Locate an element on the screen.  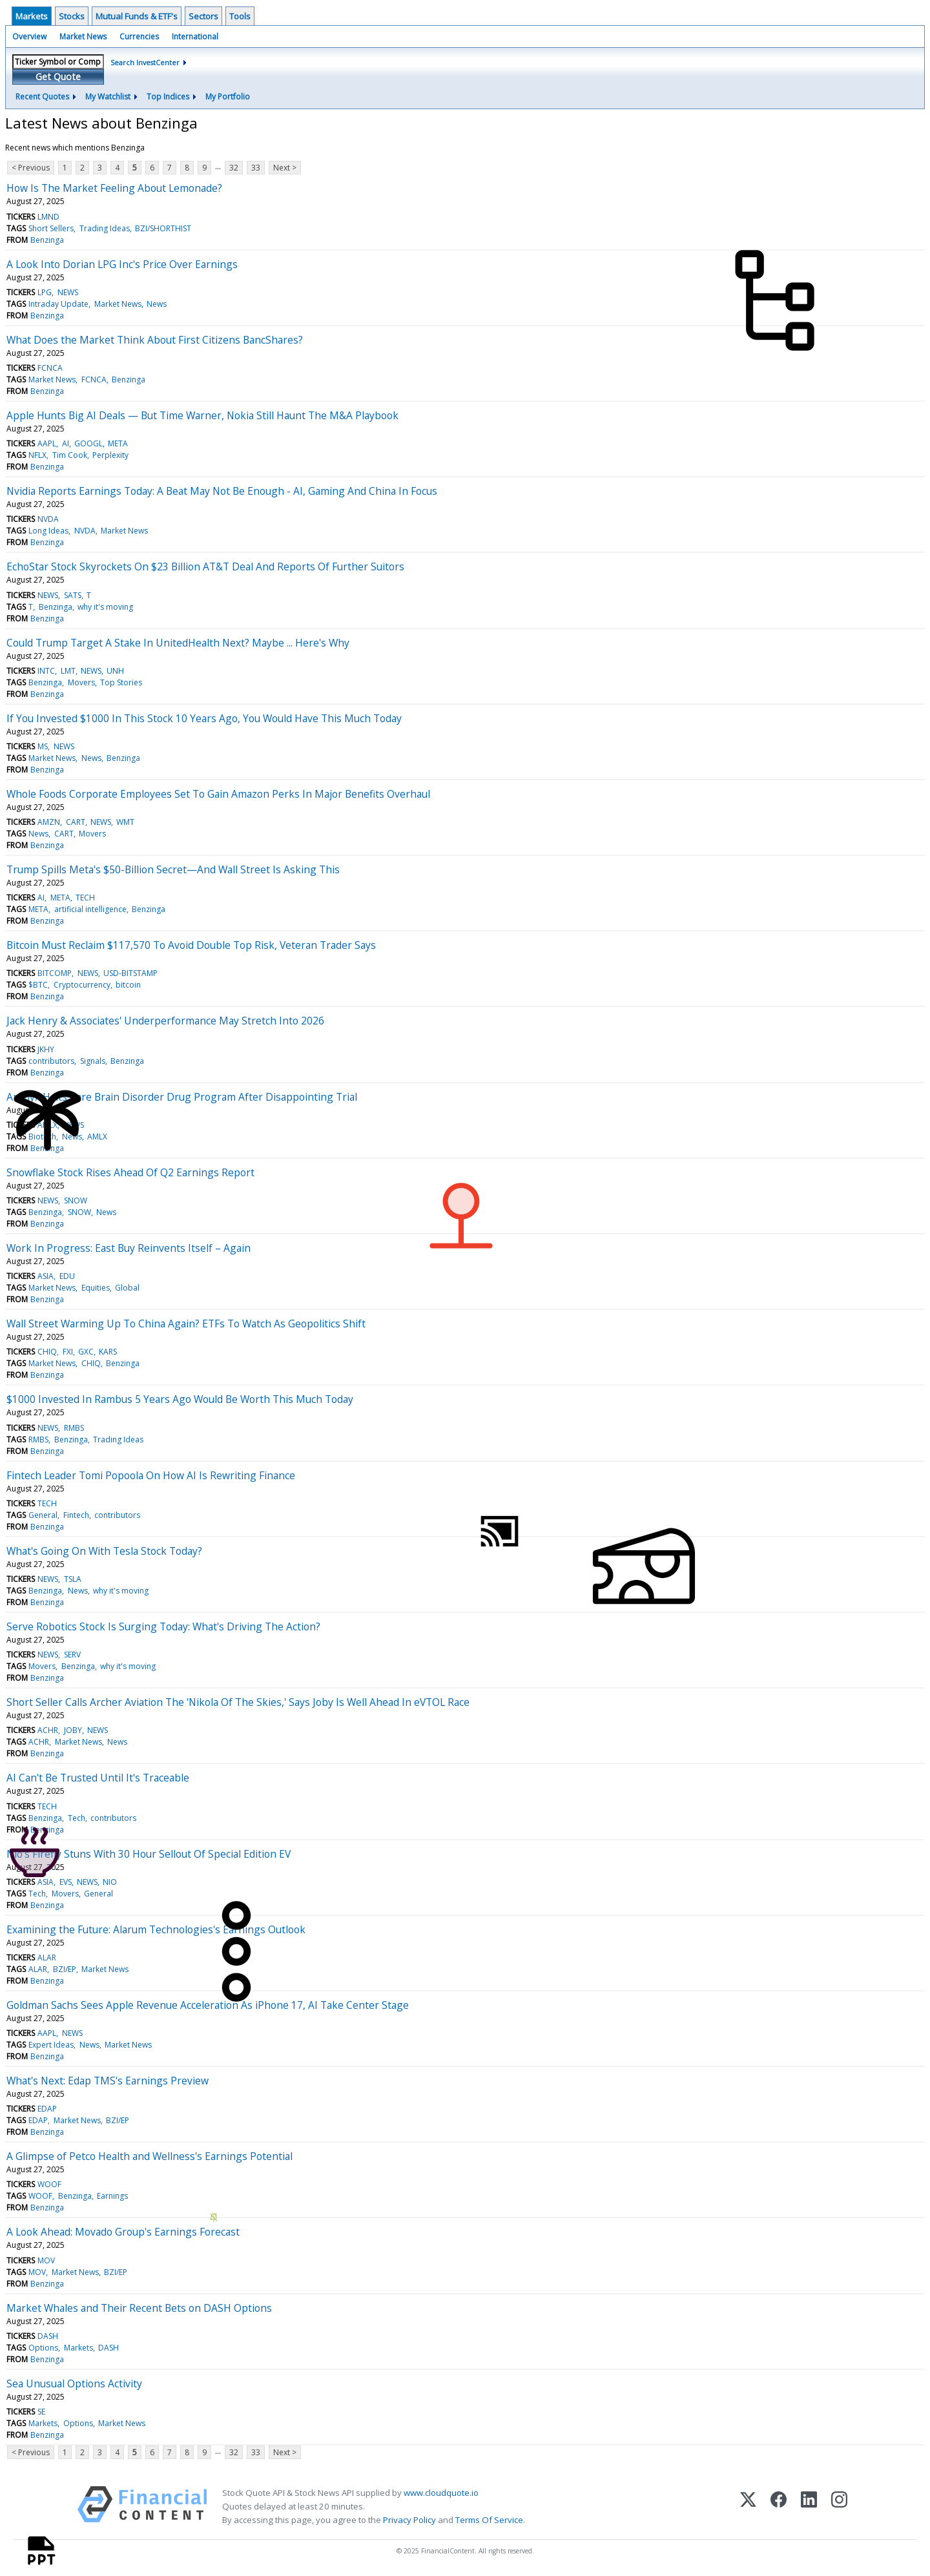
open more options menu is located at coordinates (236, 1951).